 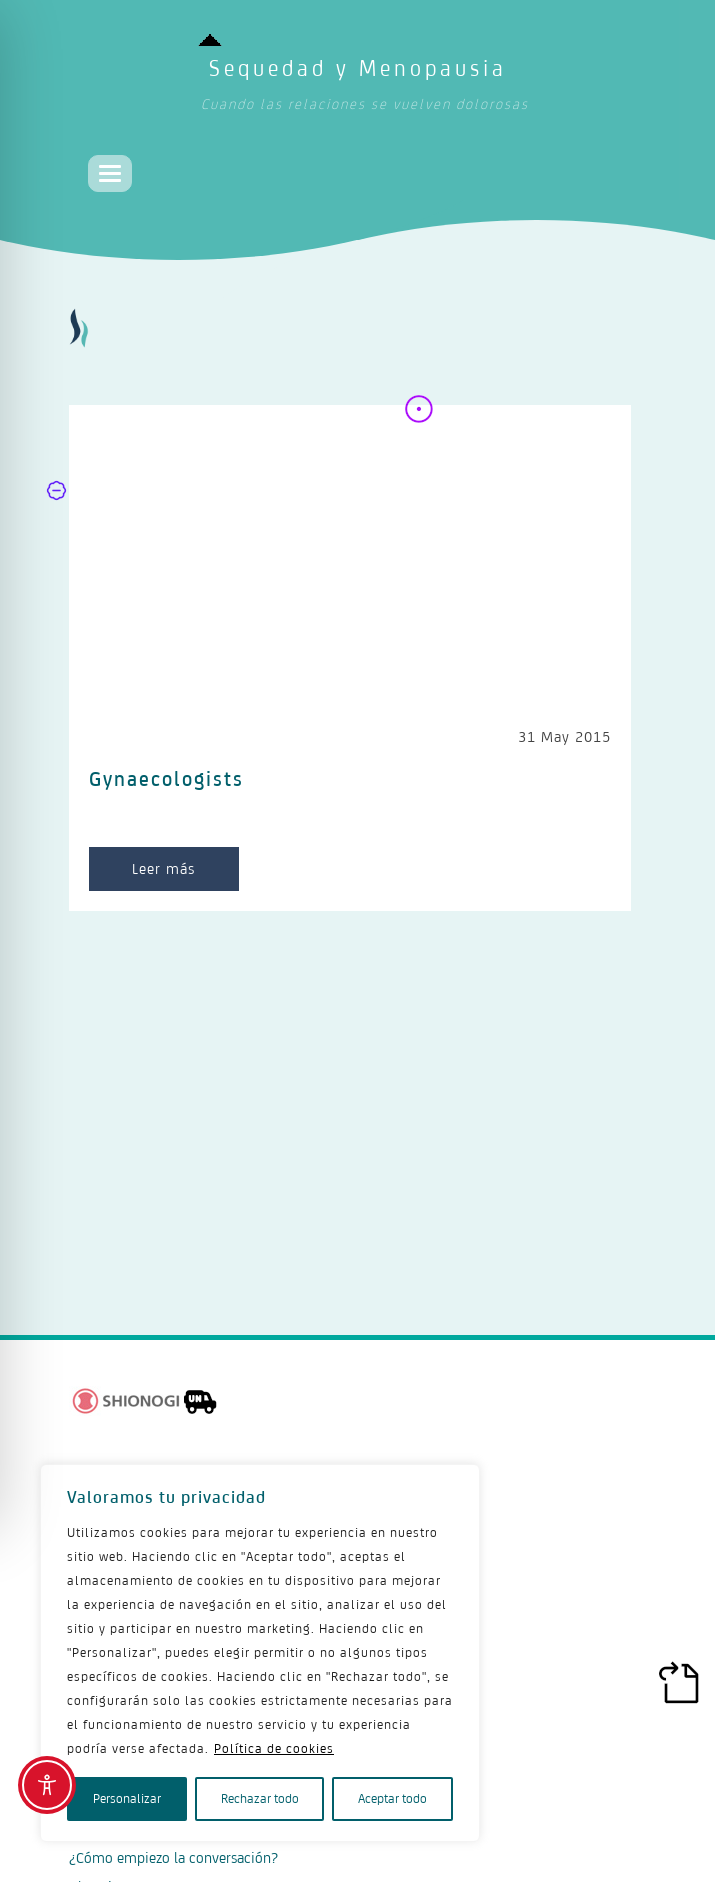 What do you see at coordinates (210, 41) in the screenshot?
I see `expand or collapse a dropdown menu upward` at bounding box center [210, 41].